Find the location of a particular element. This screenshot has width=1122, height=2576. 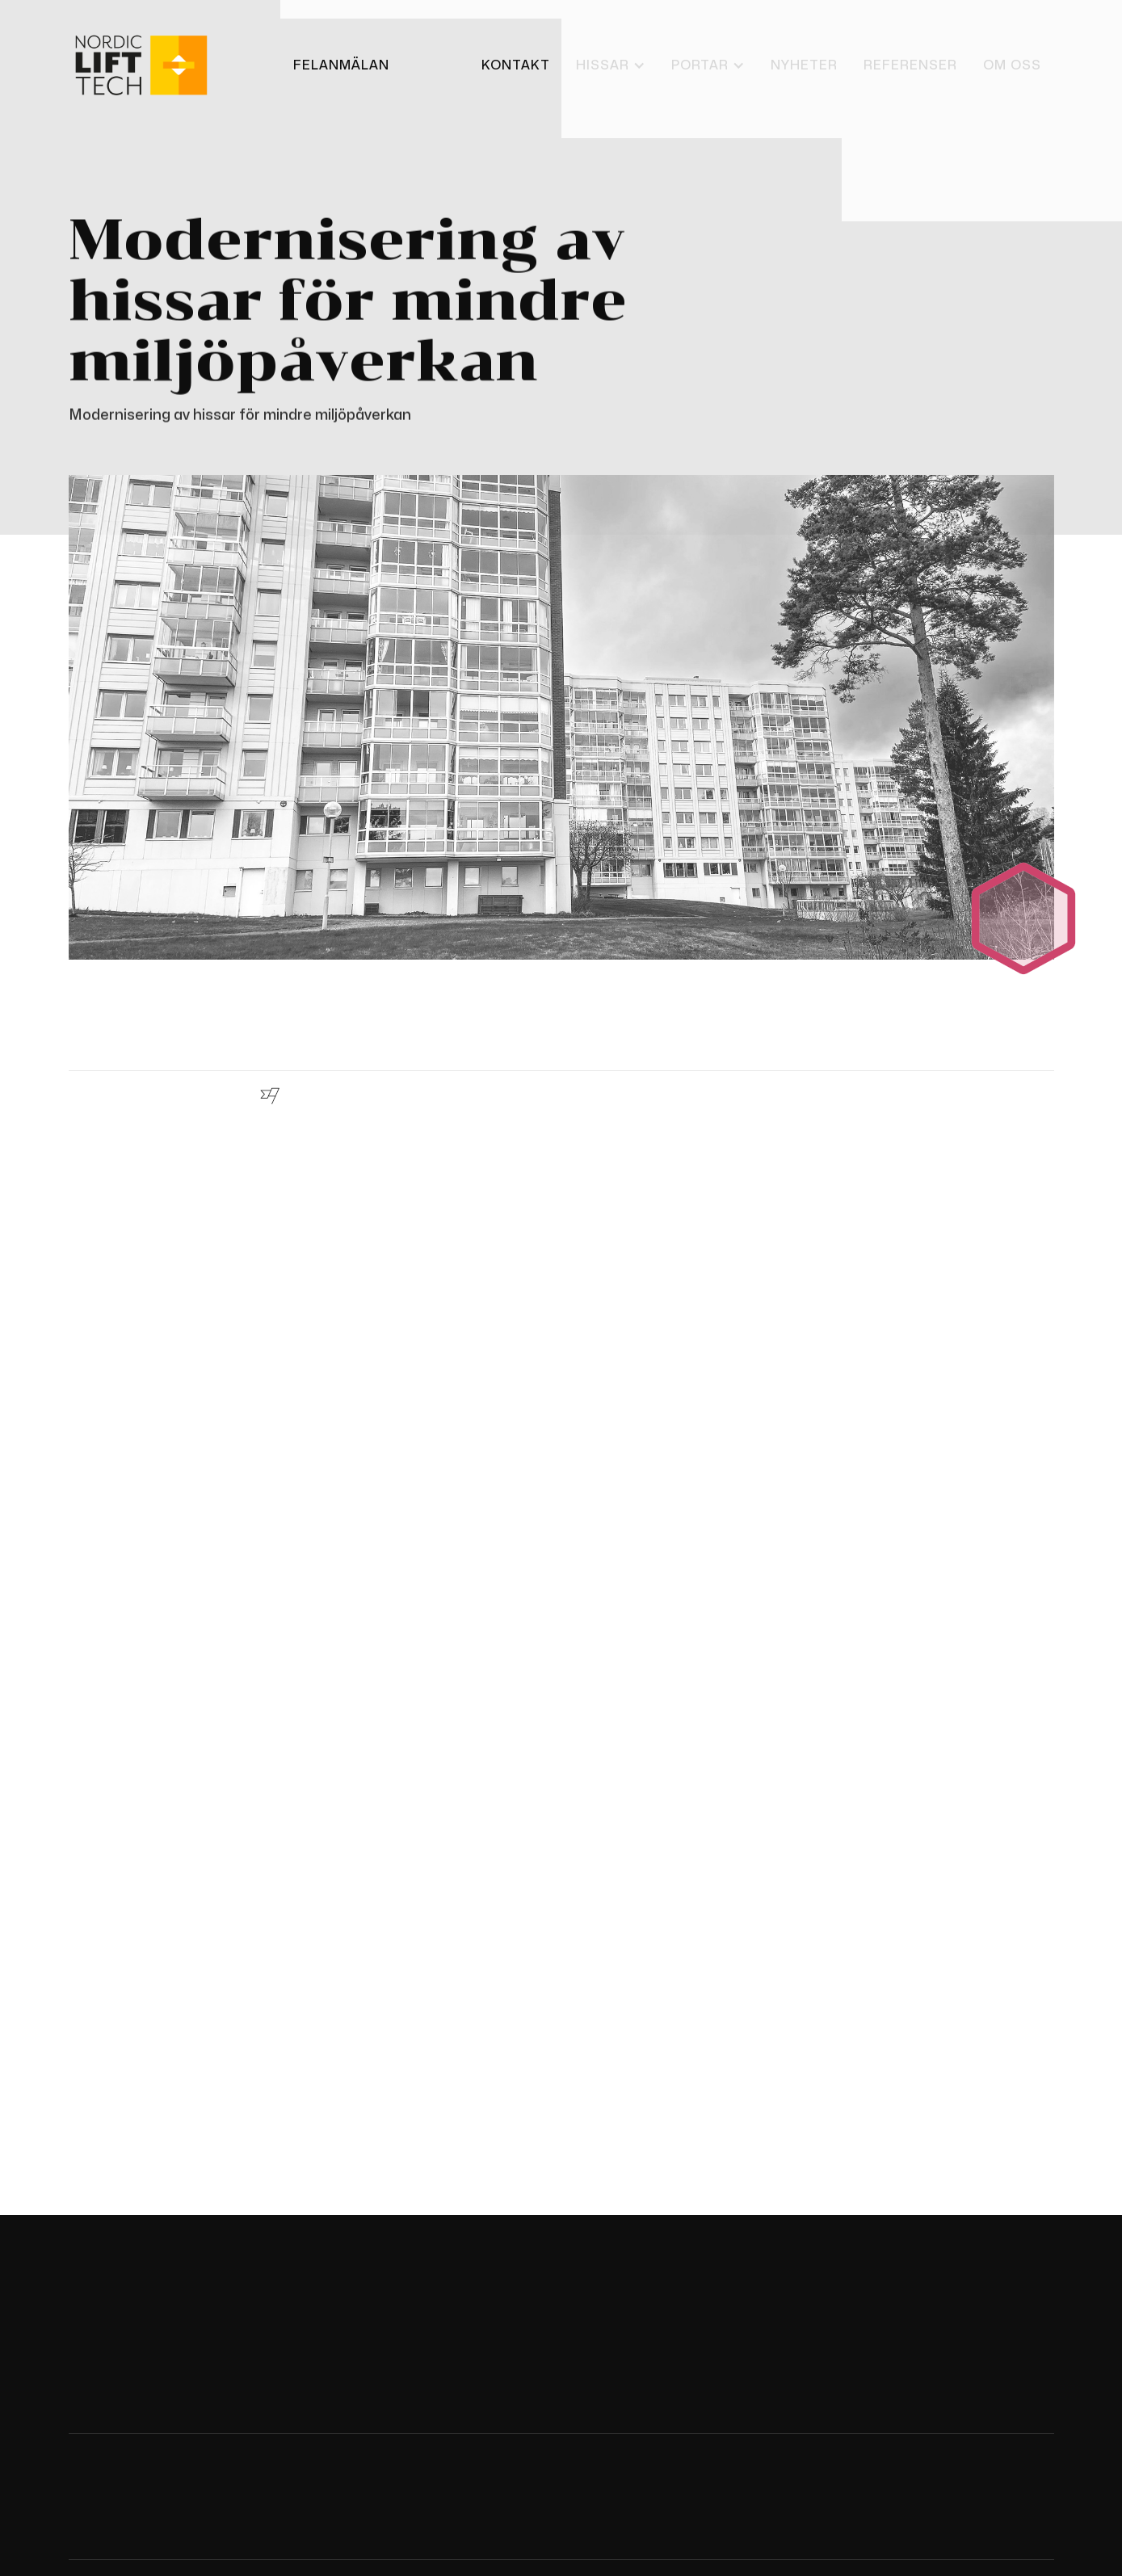

flag or bookmark an item is located at coordinates (270, 1095).